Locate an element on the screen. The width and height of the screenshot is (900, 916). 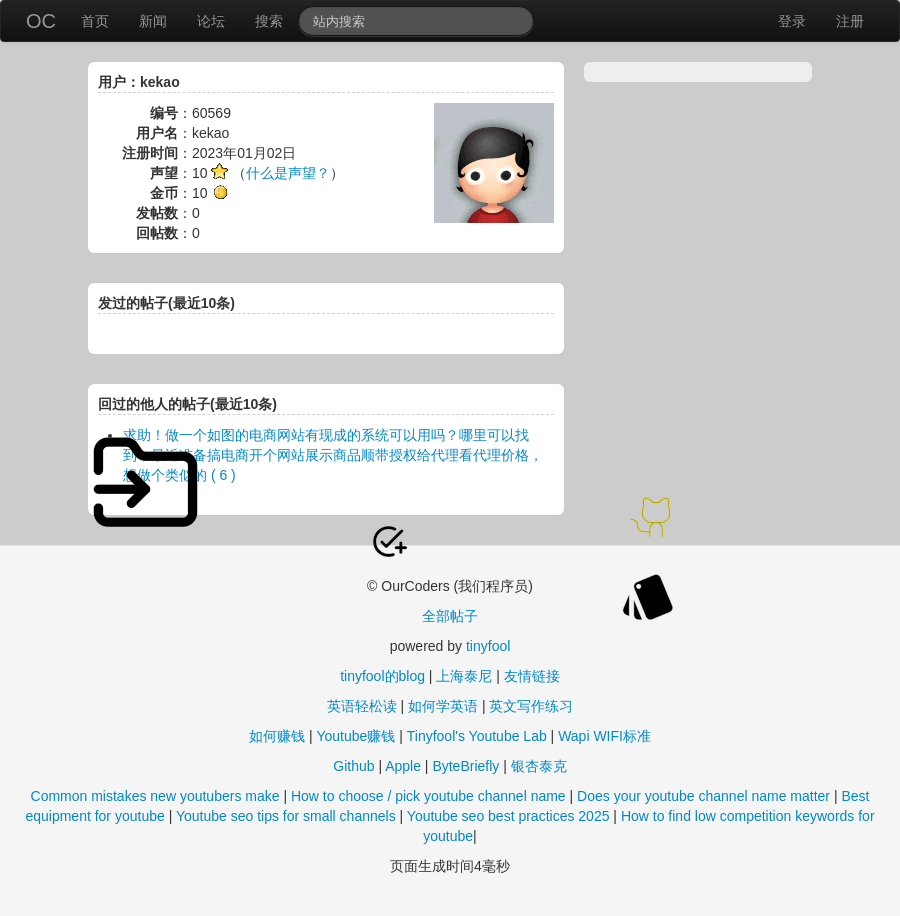
add a new task to your list is located at coordinates (388, 541).